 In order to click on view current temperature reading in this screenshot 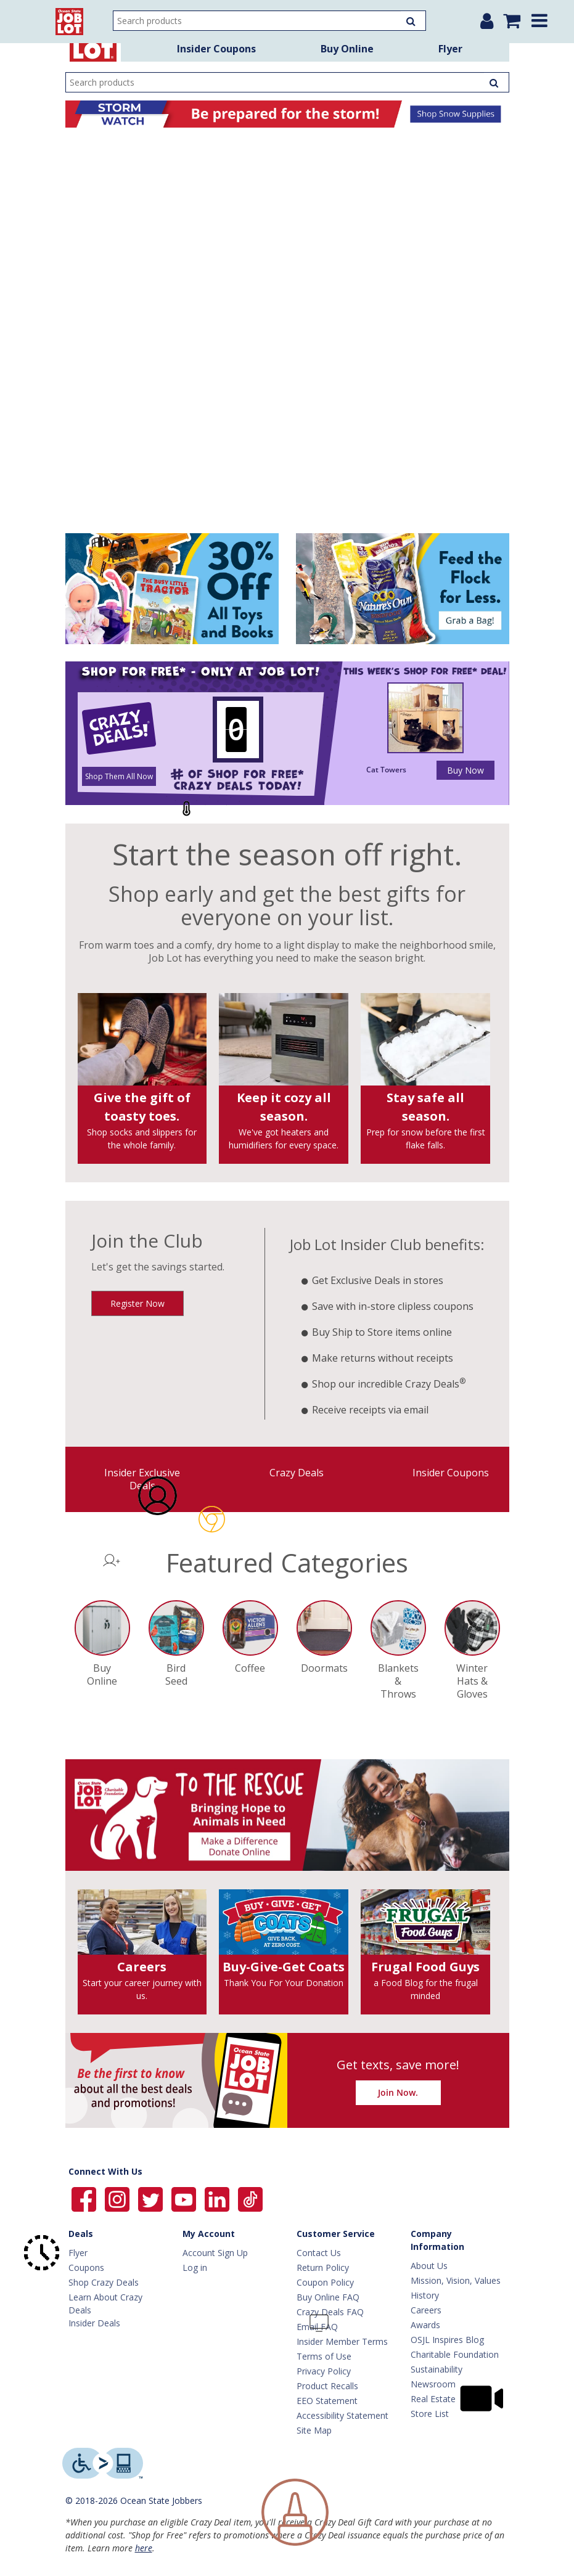, I will do `click(186, 808)`.